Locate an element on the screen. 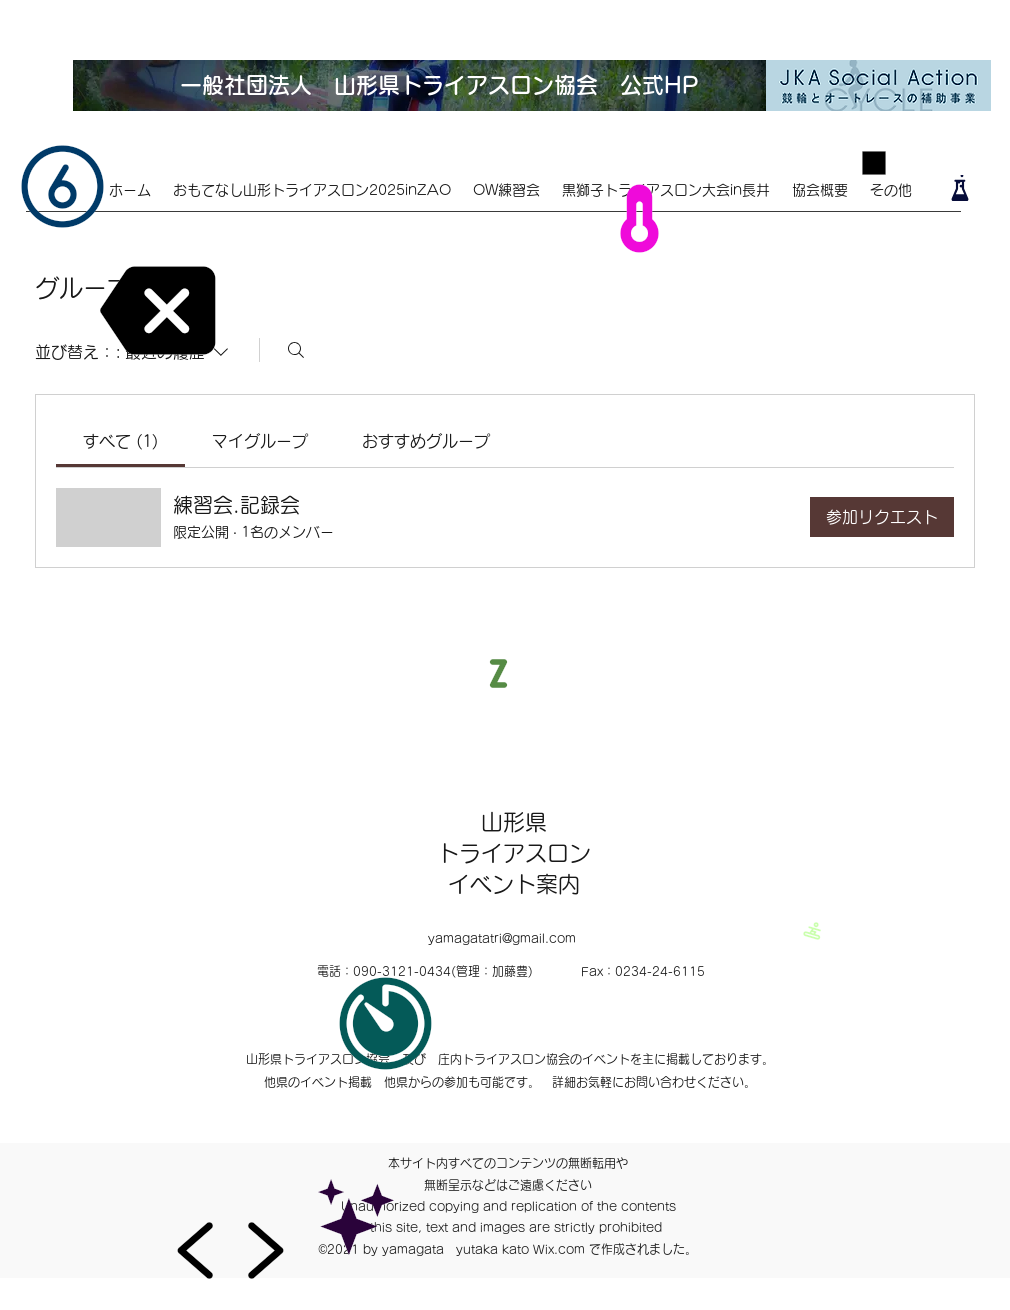 The image size is (1010, 1310). stop media playback is located at coordinates (874, 163).